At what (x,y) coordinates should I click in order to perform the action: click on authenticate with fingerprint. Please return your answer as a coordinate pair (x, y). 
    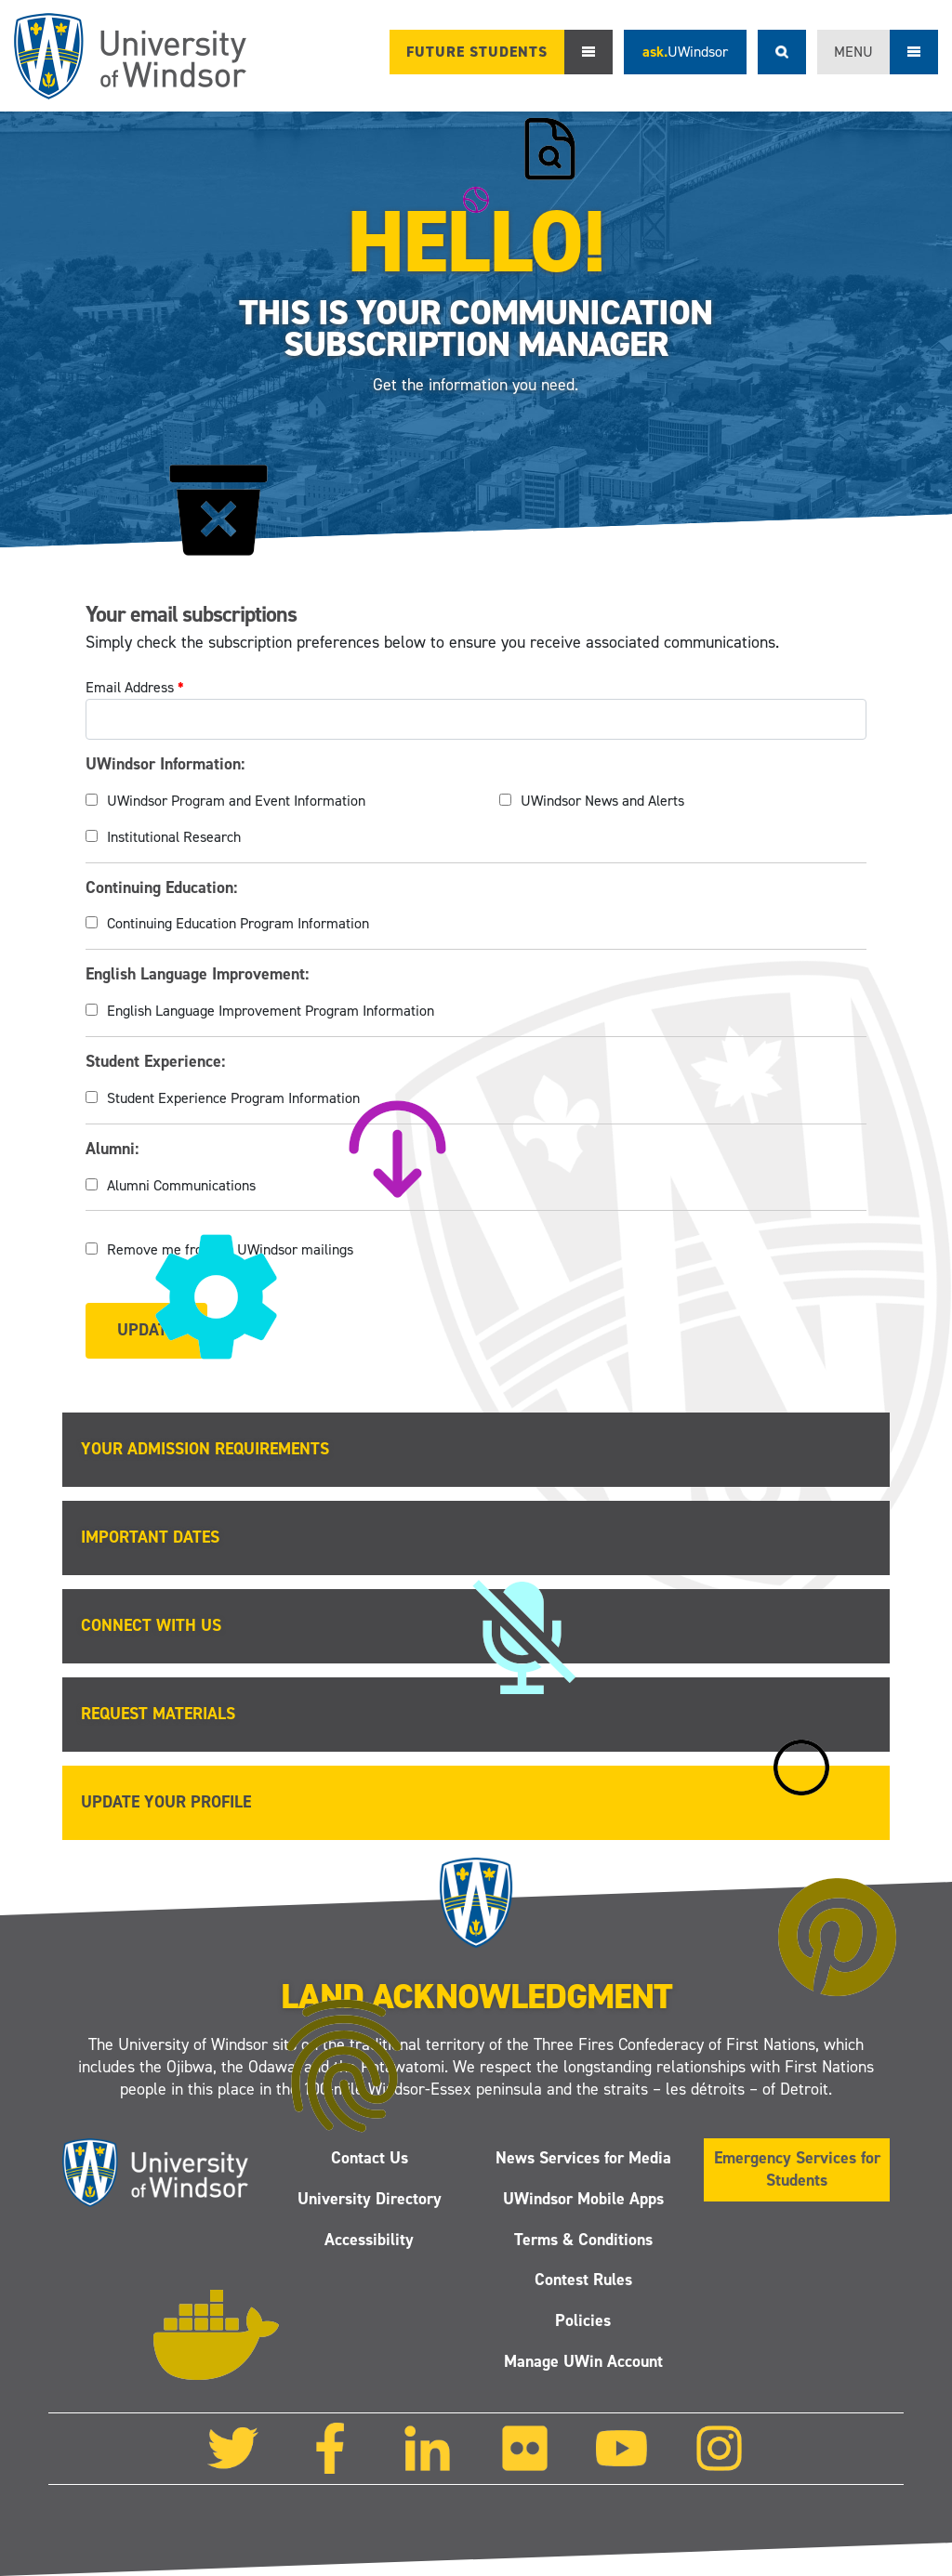
    Looking at the image, I should click on (344, 2066).